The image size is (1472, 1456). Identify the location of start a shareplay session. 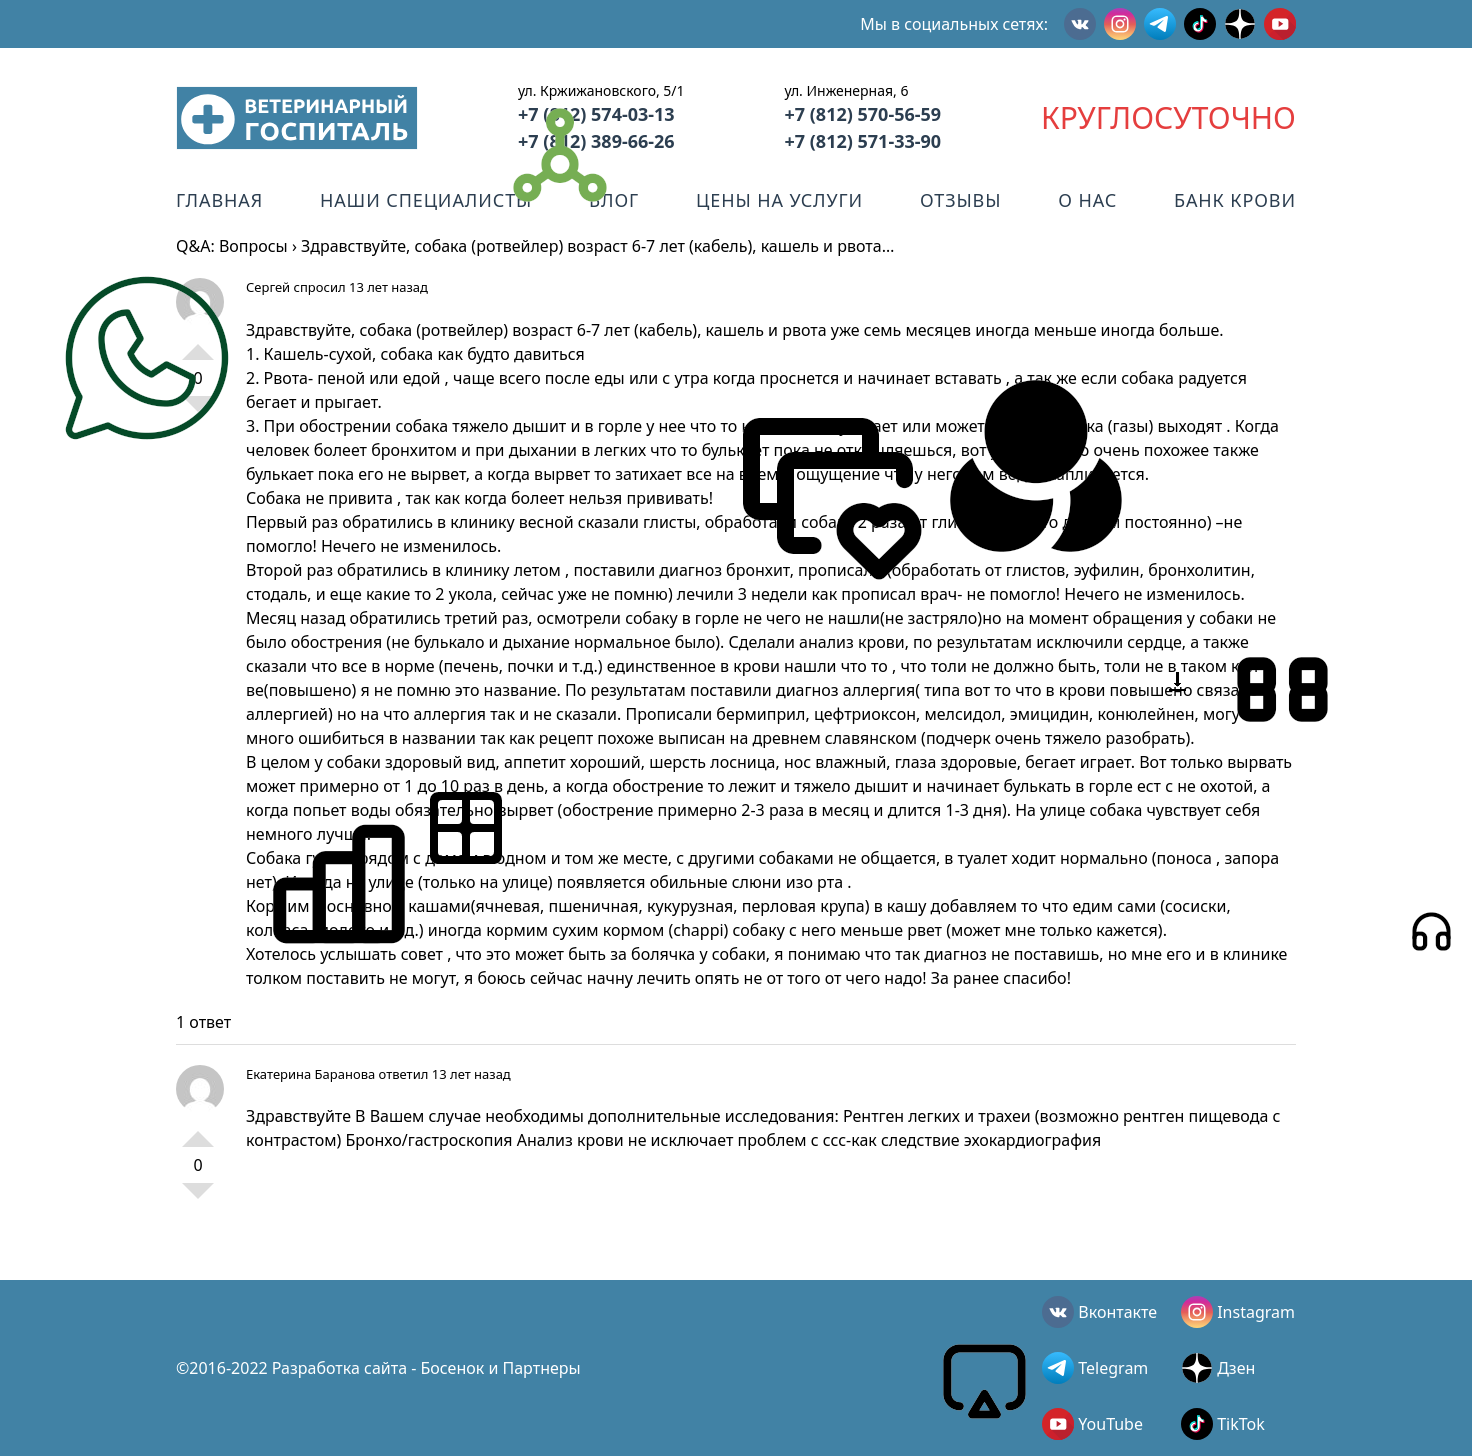
(984, 1381).